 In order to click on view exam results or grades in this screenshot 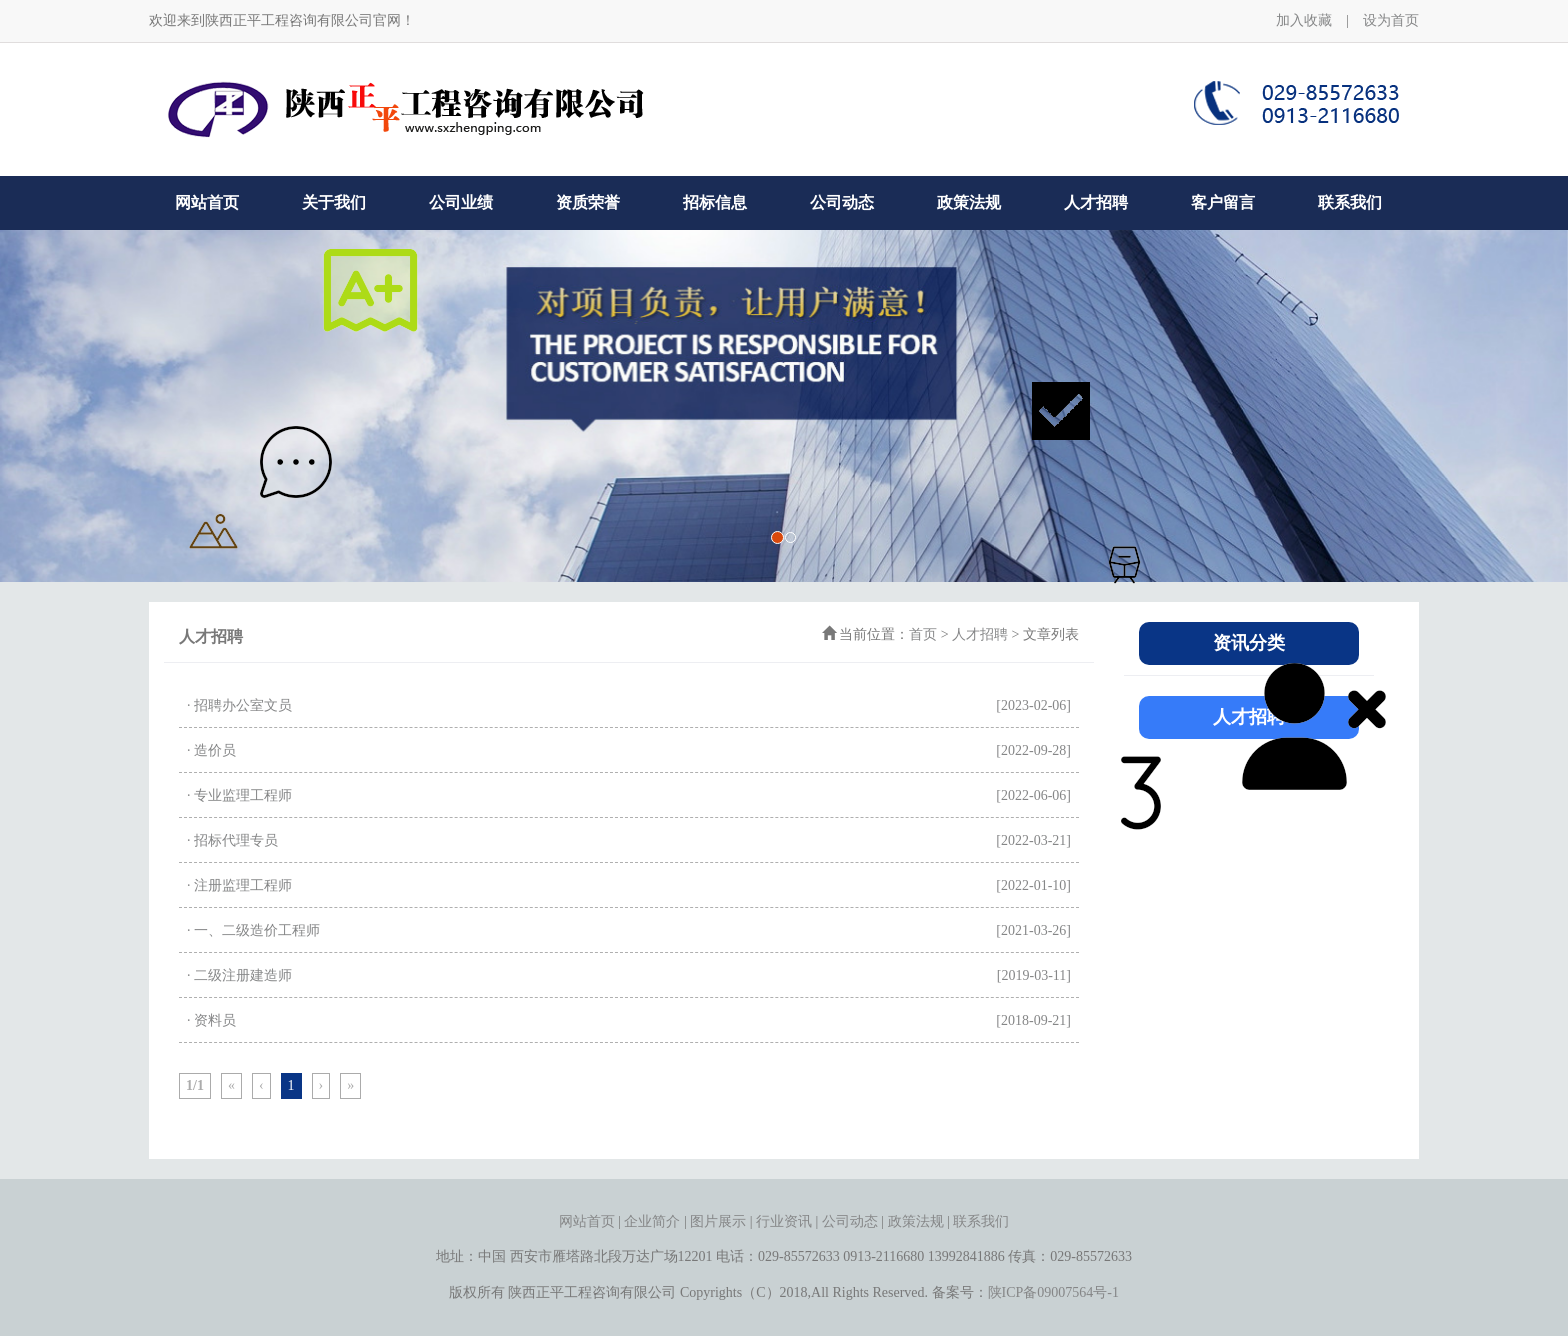, I will do `click(370, 288)`.